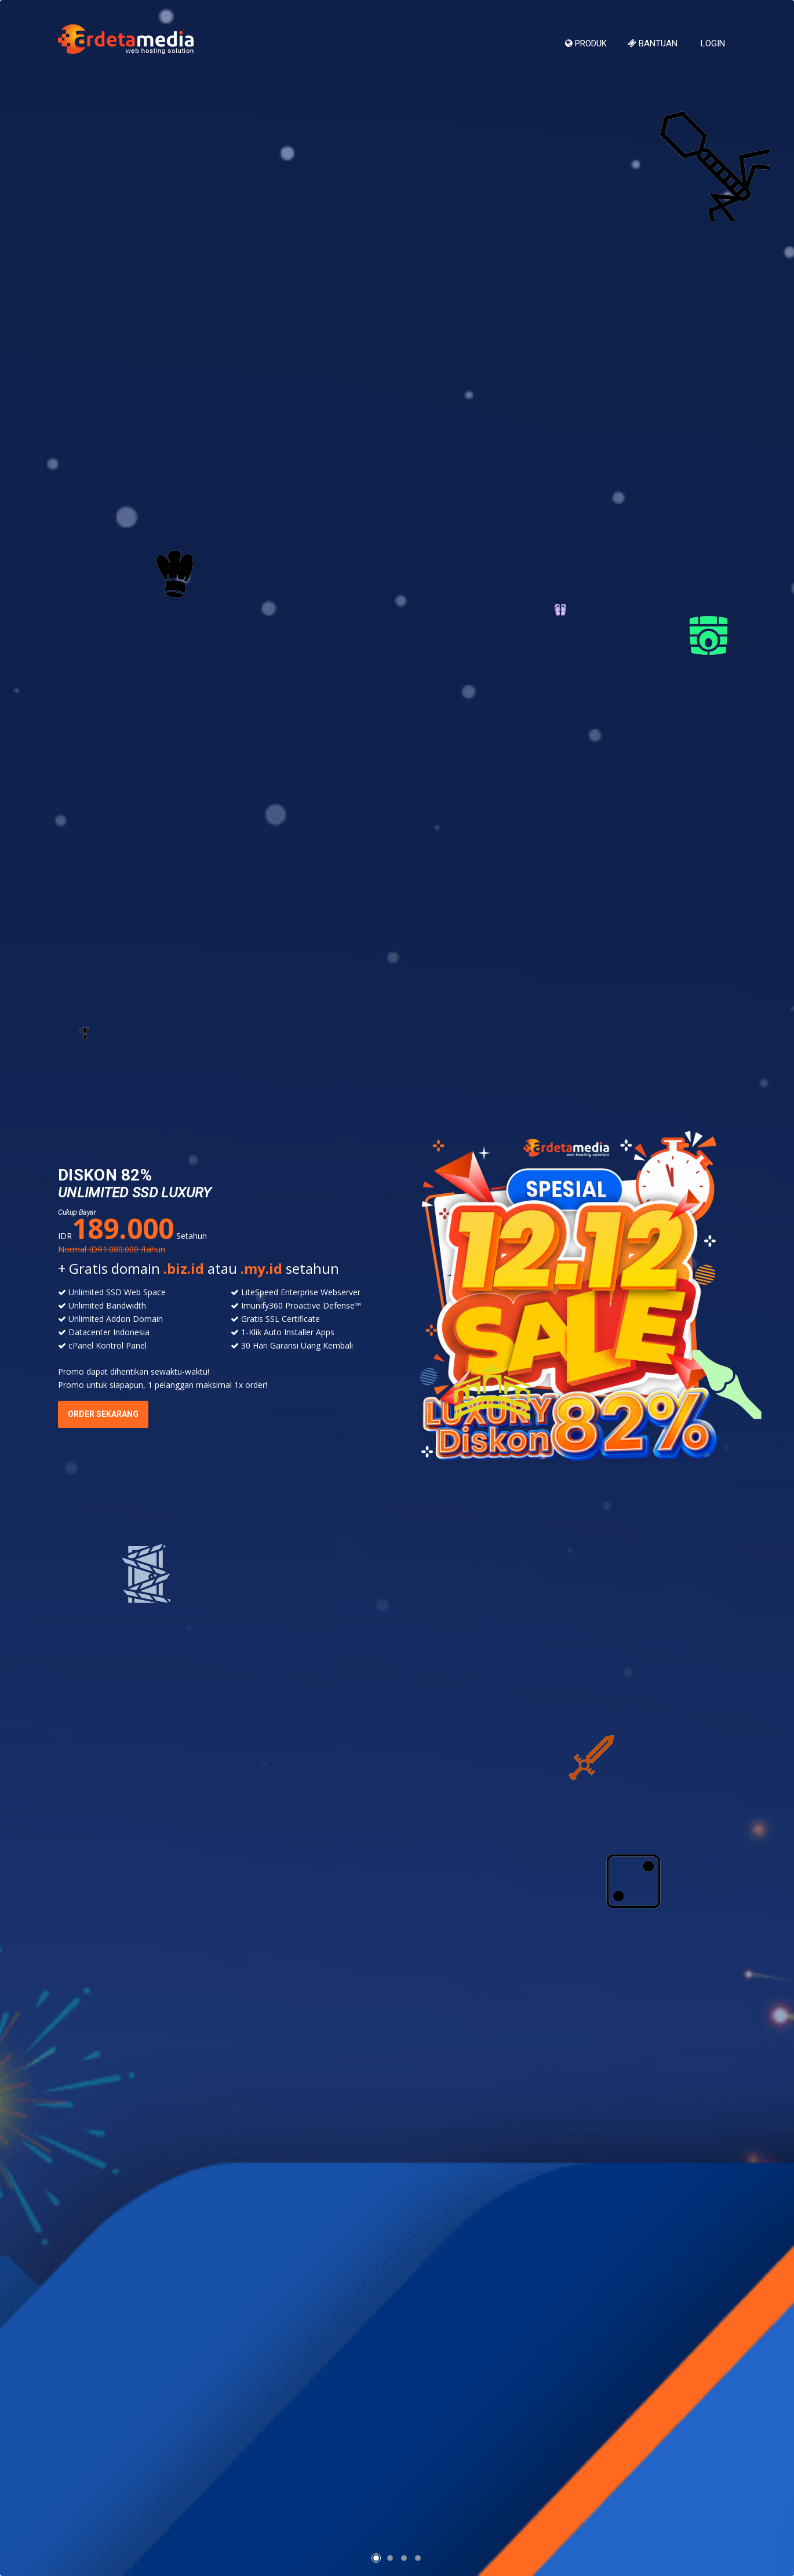 Image resolution: width=794 pixels, height=2576 pixels. What do you see at coordinates (633, 1881) in the screenshot?
I see `roll dice or randomize selection` at bounding box center [633, 1881].